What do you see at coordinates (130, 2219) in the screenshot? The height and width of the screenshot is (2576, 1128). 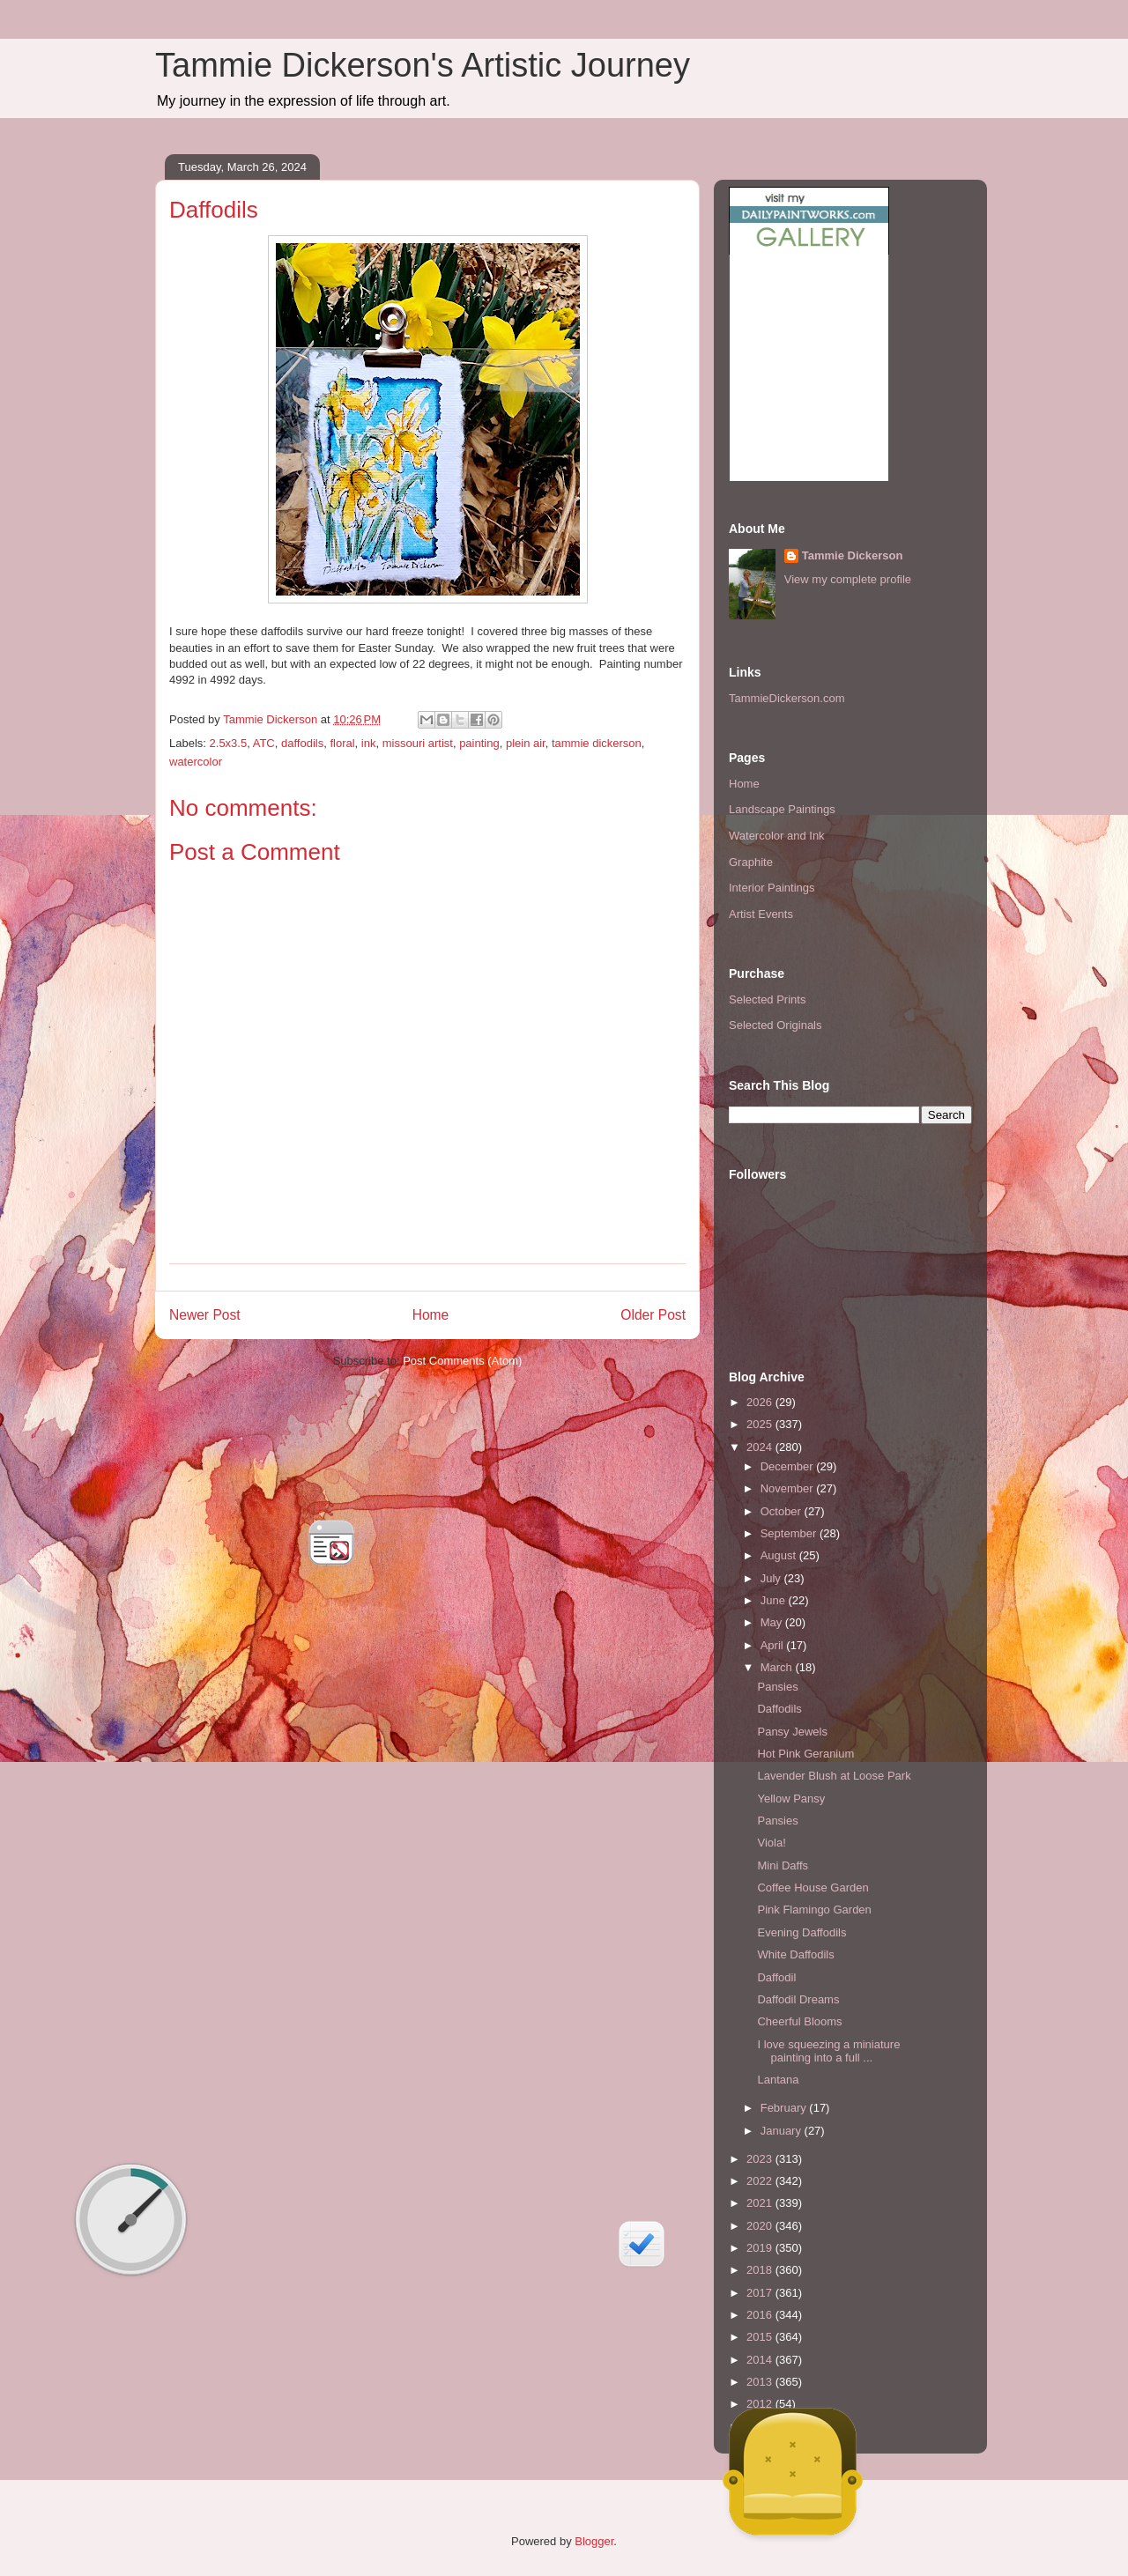 I see `open system profiler to analyze performance` at bounding box center [130, 2219].